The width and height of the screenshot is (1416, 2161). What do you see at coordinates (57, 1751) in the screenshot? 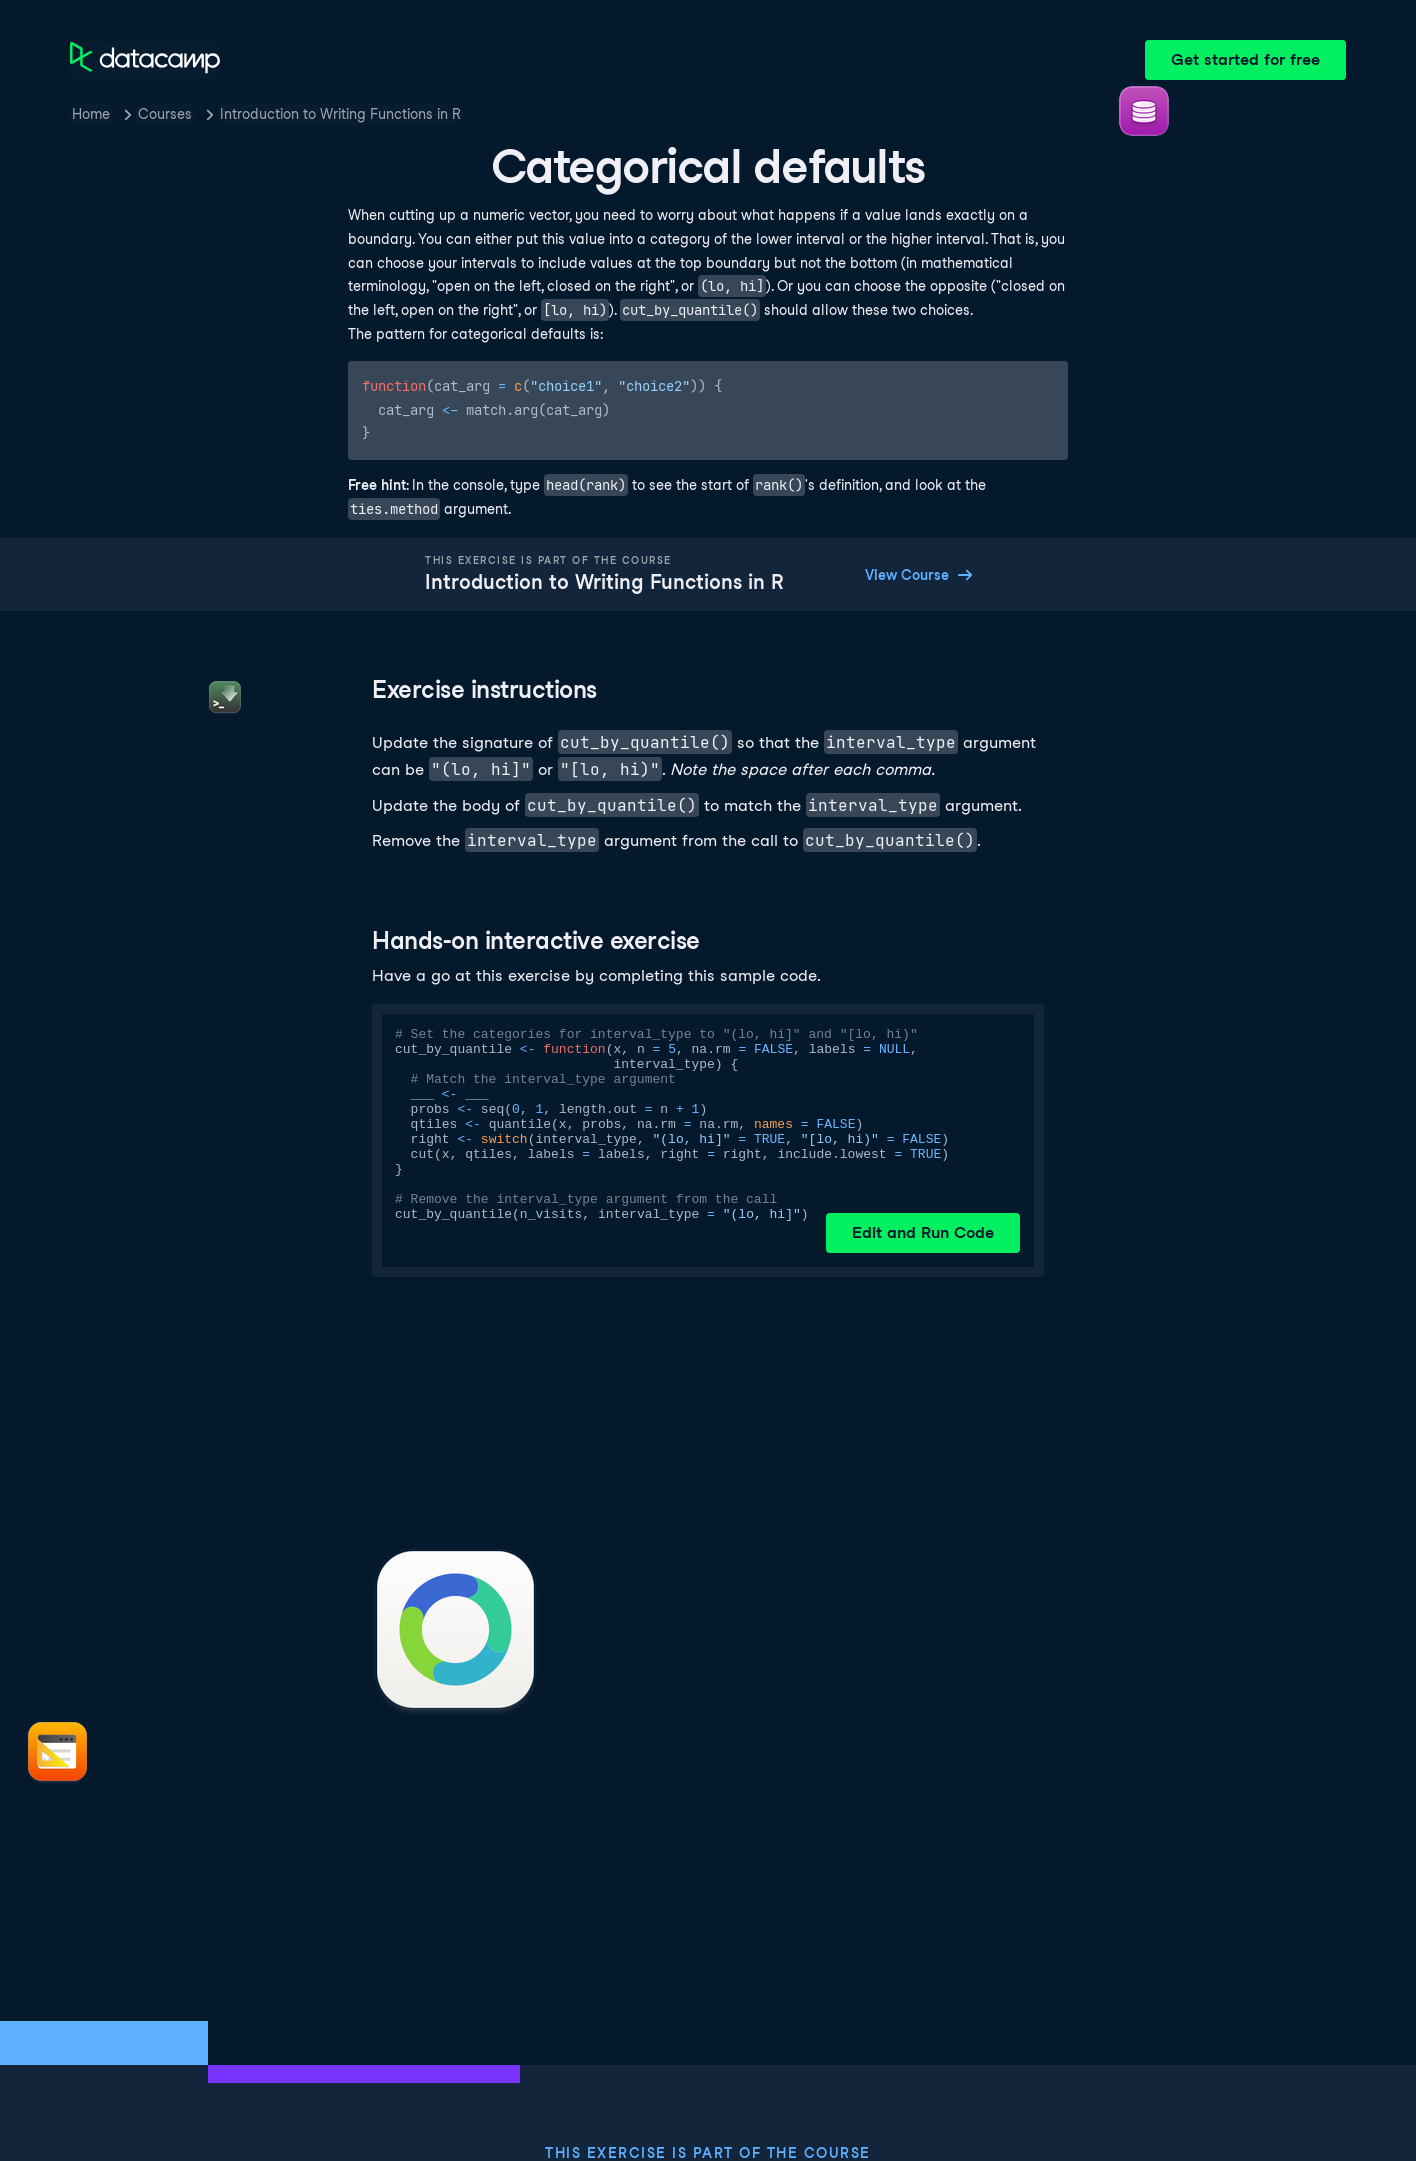
I see `open Cambalache GTK UI designer app` at bounding box center [57, 1751].